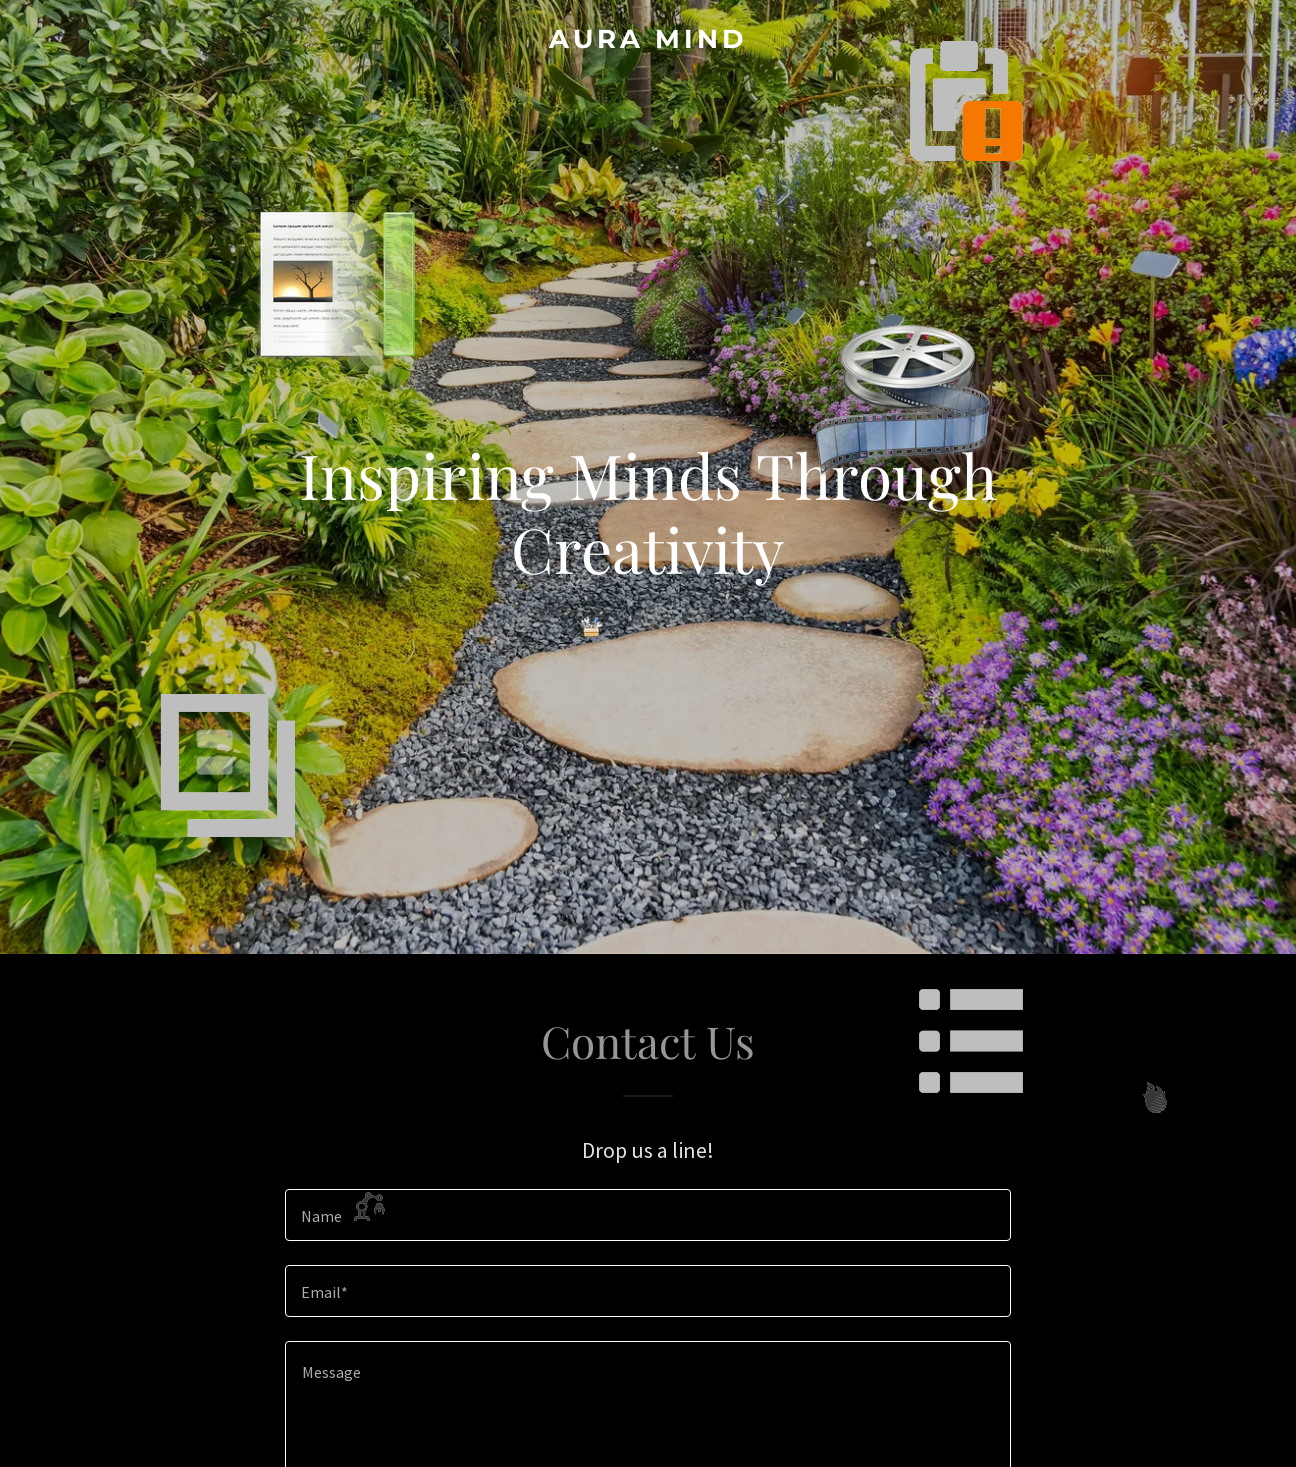 The height and width of the screenshot is (1467, 1296). I want to click on open GNOME Builder IDE, so click(369, 1205).